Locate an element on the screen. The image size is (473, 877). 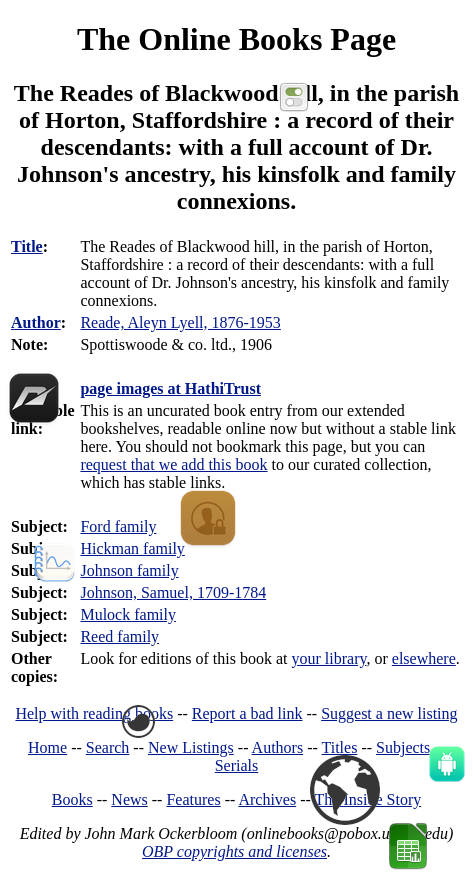
open LibreOffice Calc spreadsheet application is located at coordinates (408, 846).